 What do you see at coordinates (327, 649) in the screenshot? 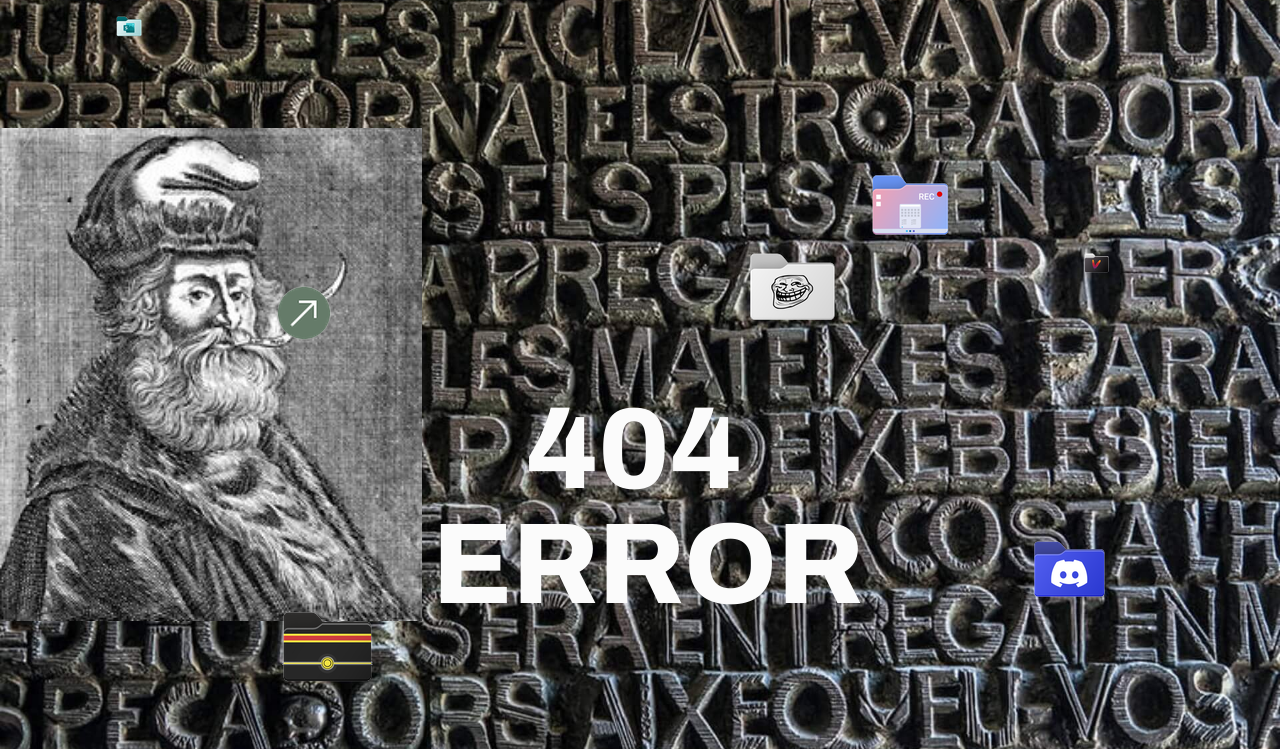
I see `folder for pokémon luxury ball collection or related game files` at bounding box center [327, 649].